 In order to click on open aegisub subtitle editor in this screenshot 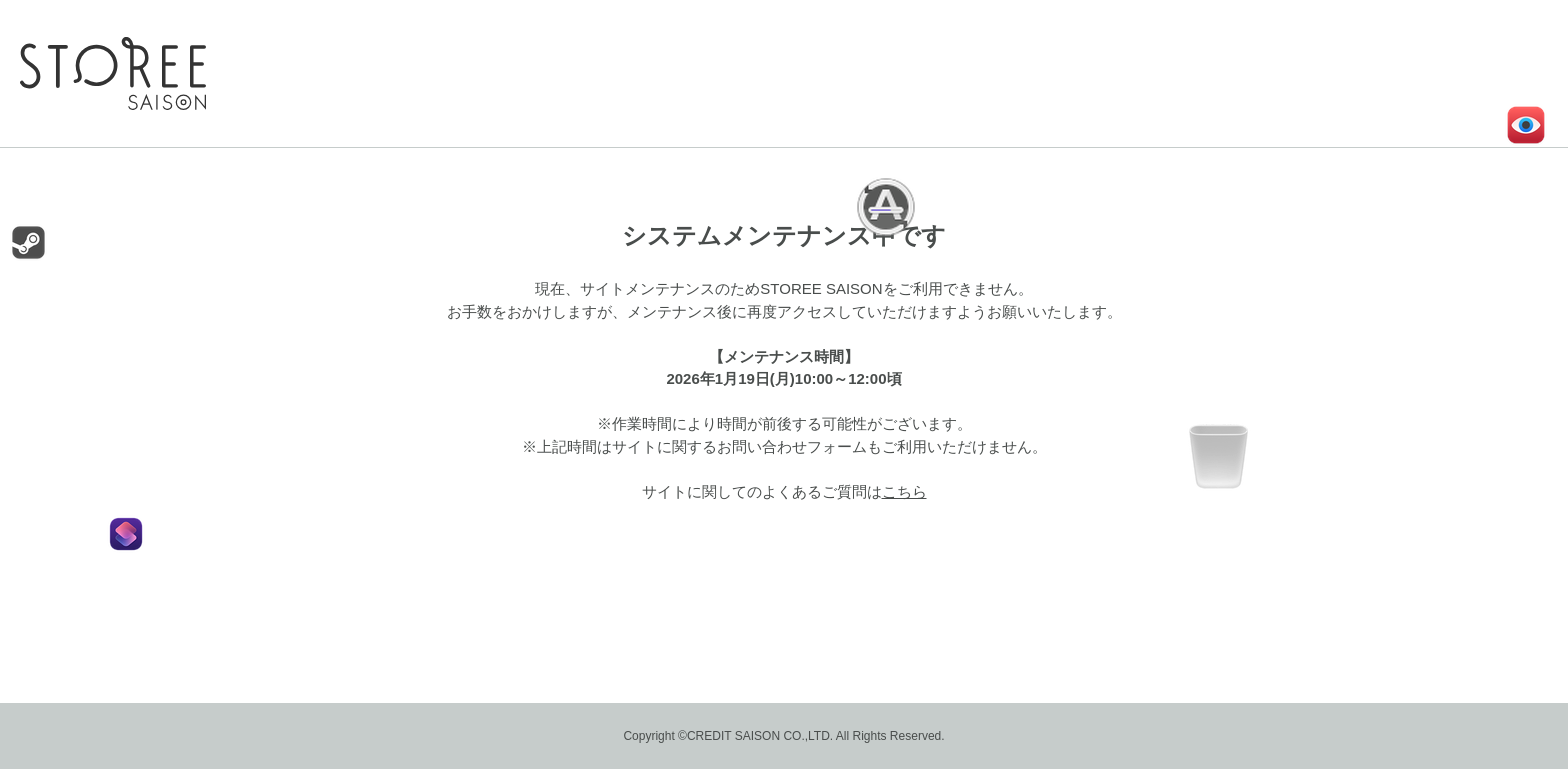, I will do `click(1526, 125)`.